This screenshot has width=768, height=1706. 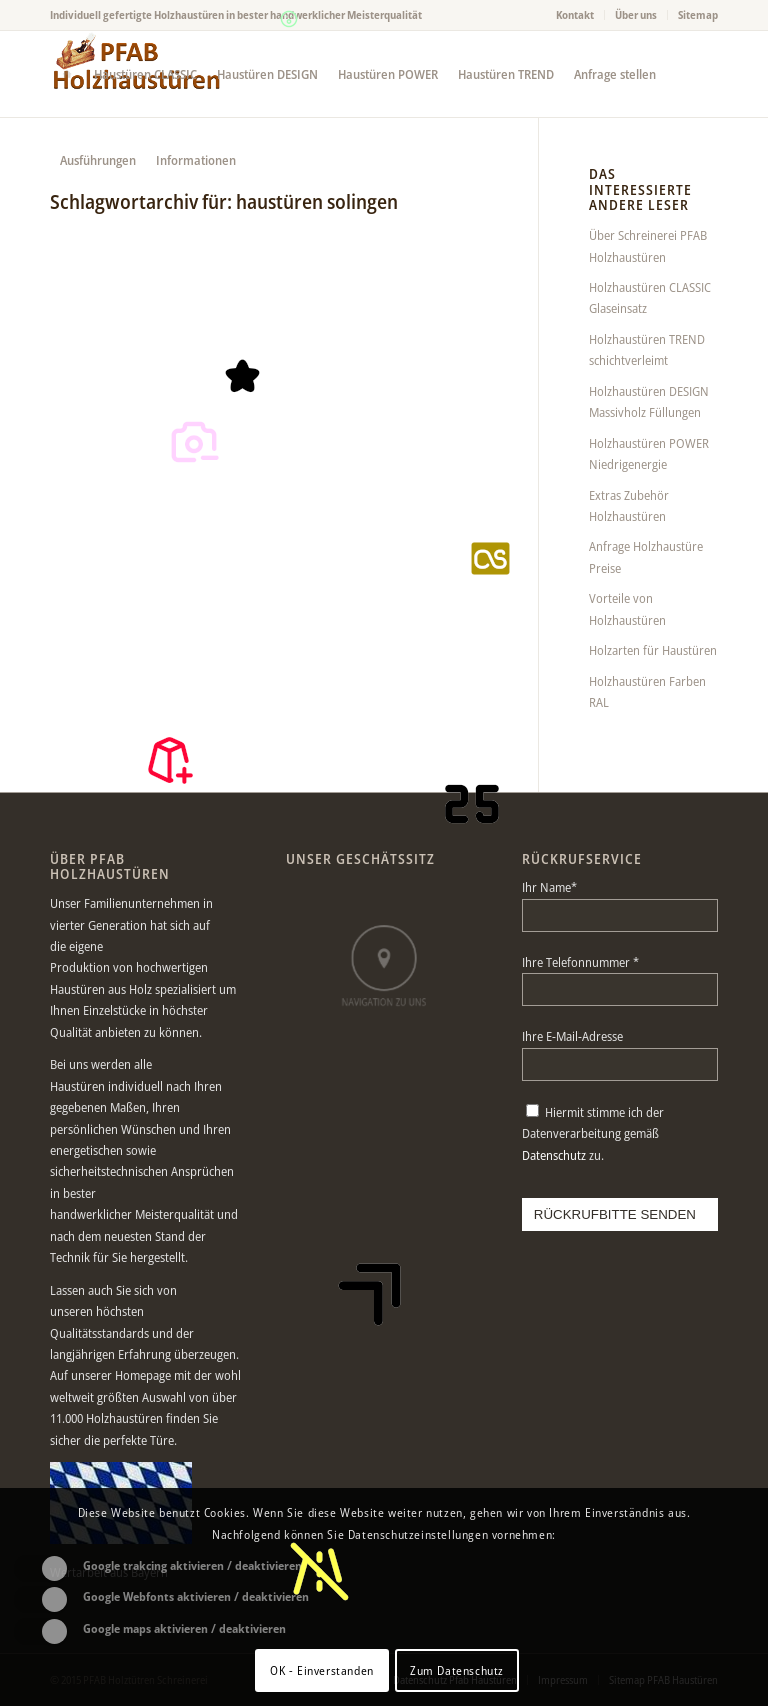 I want to click on react with surprise to a message or post, so click(x=289, y=19).